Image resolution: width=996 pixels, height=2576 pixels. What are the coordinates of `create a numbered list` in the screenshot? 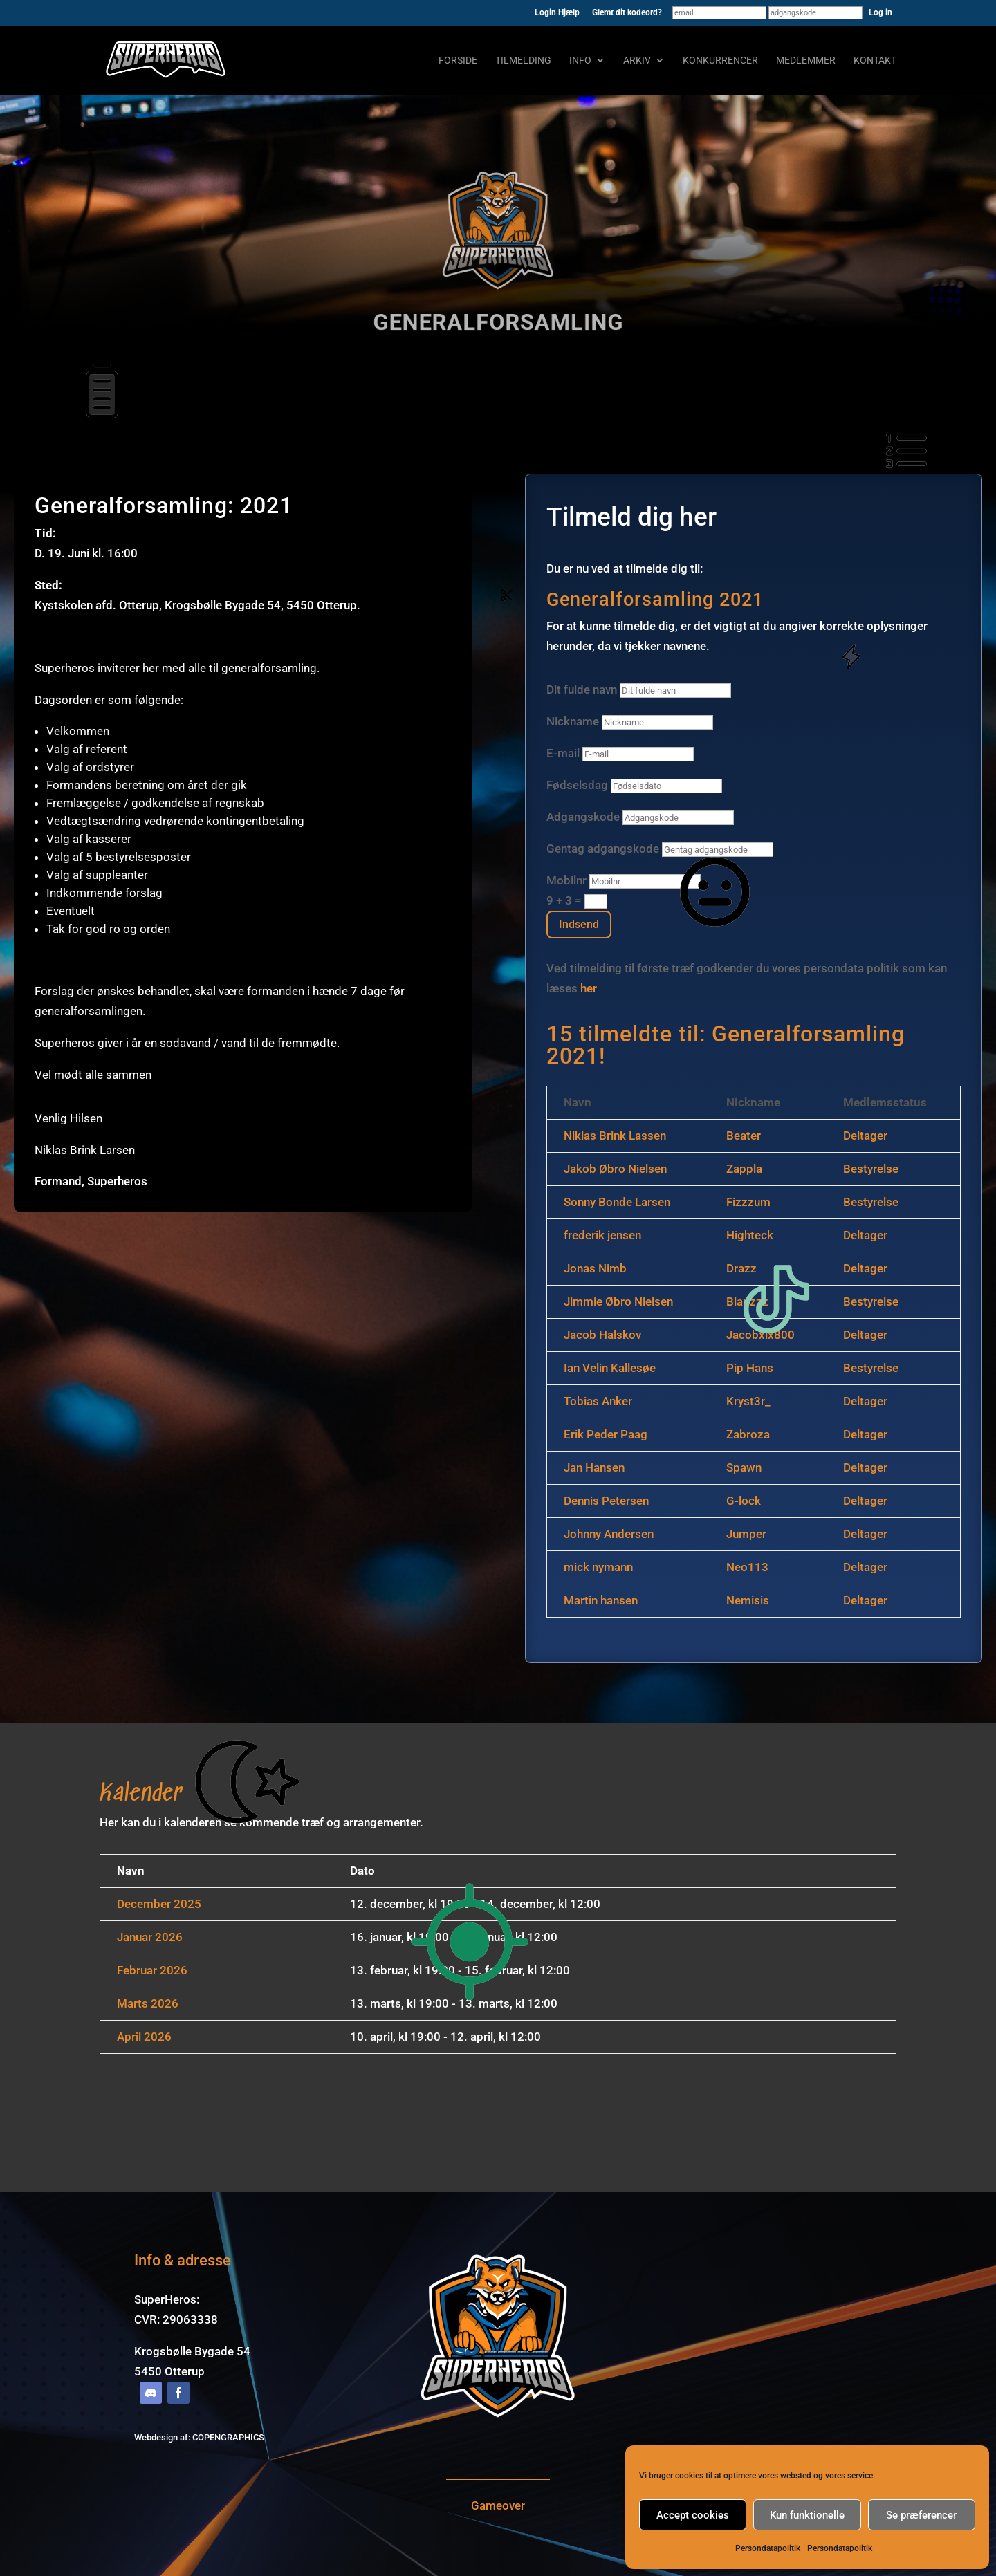 It's located at (907, 451).